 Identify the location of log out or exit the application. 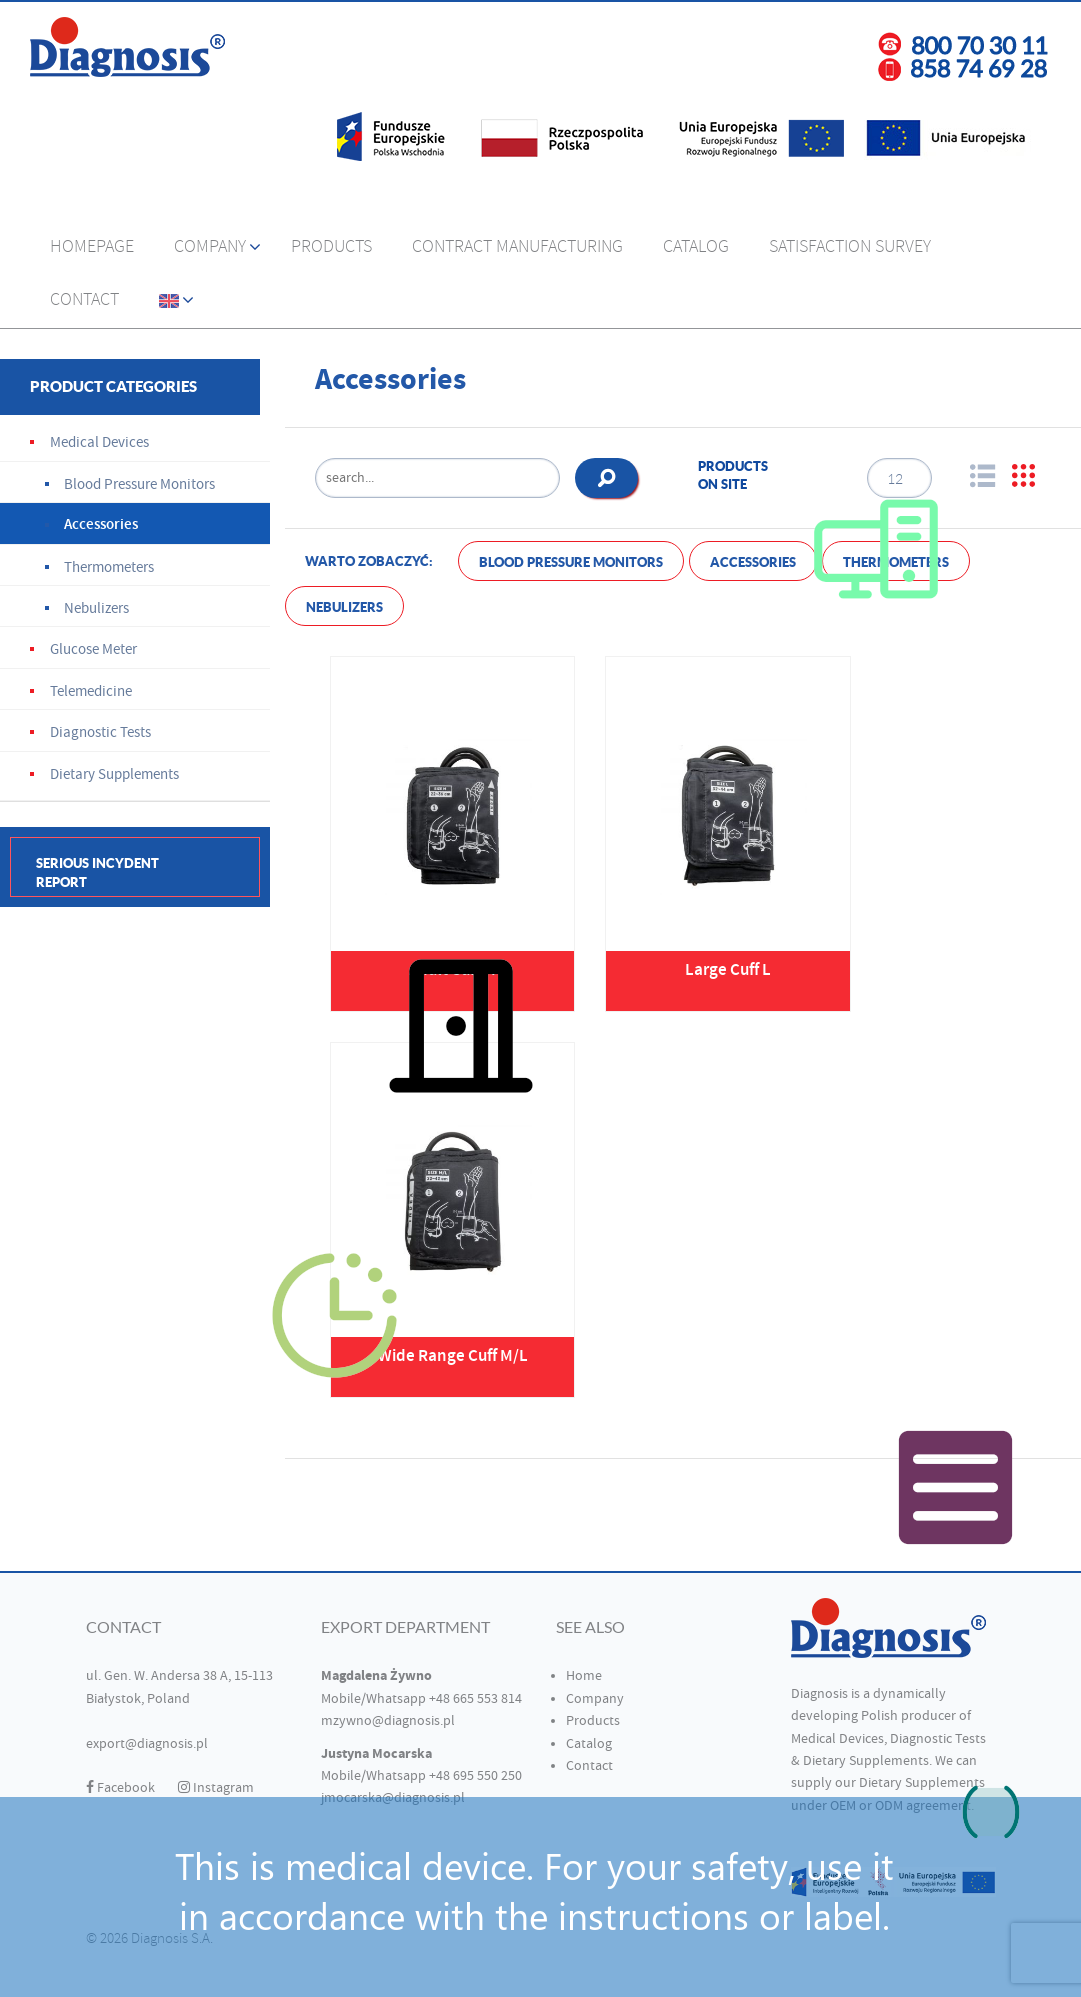
(461, 1026).